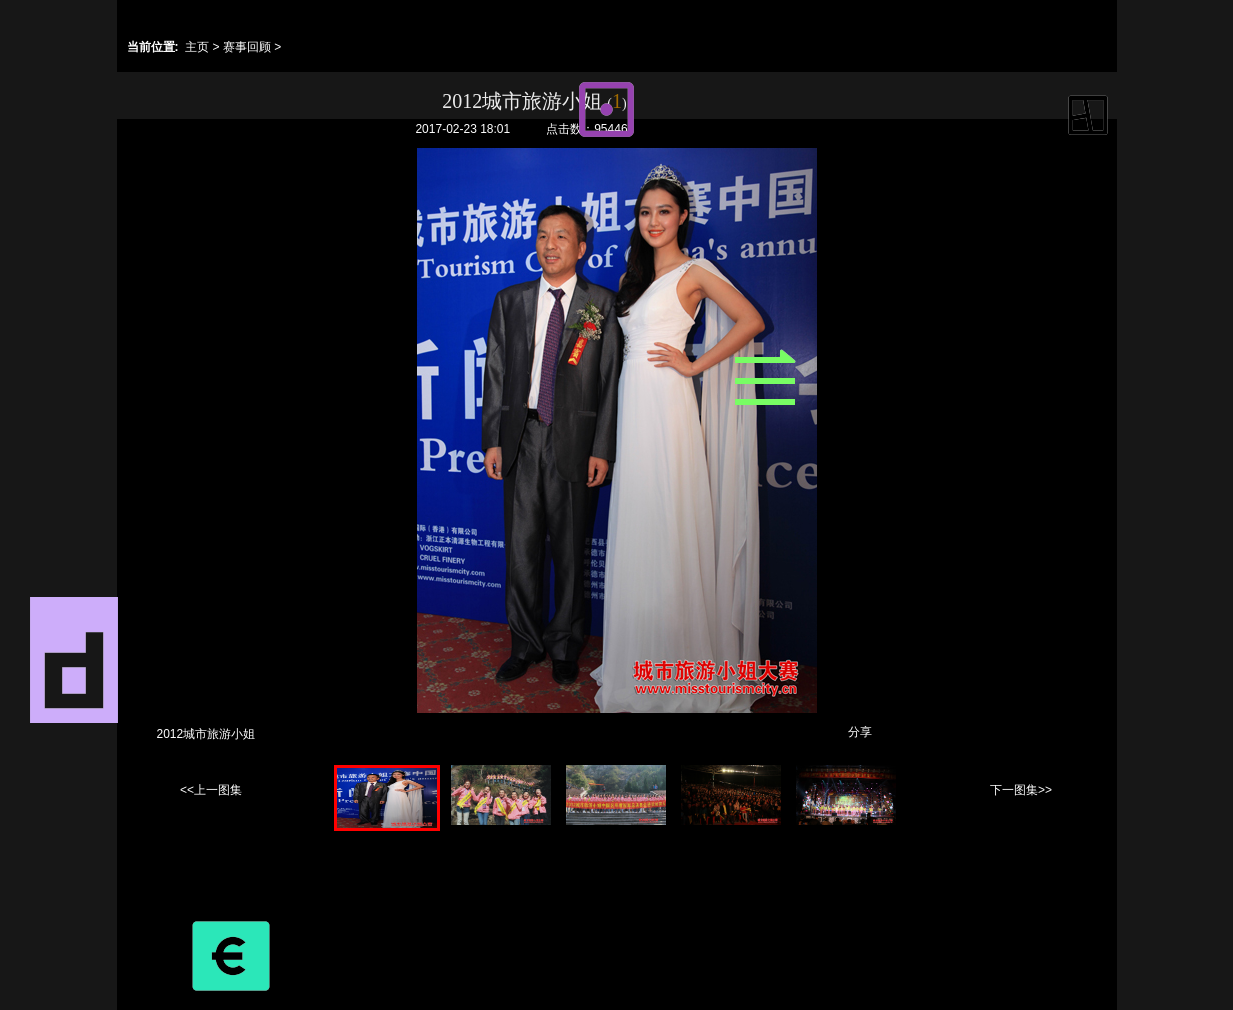  What do you see at coordinates (606, 109) in the screenshot?
I see `roll the dice or generate a random result` at bounding box center [606, 109].